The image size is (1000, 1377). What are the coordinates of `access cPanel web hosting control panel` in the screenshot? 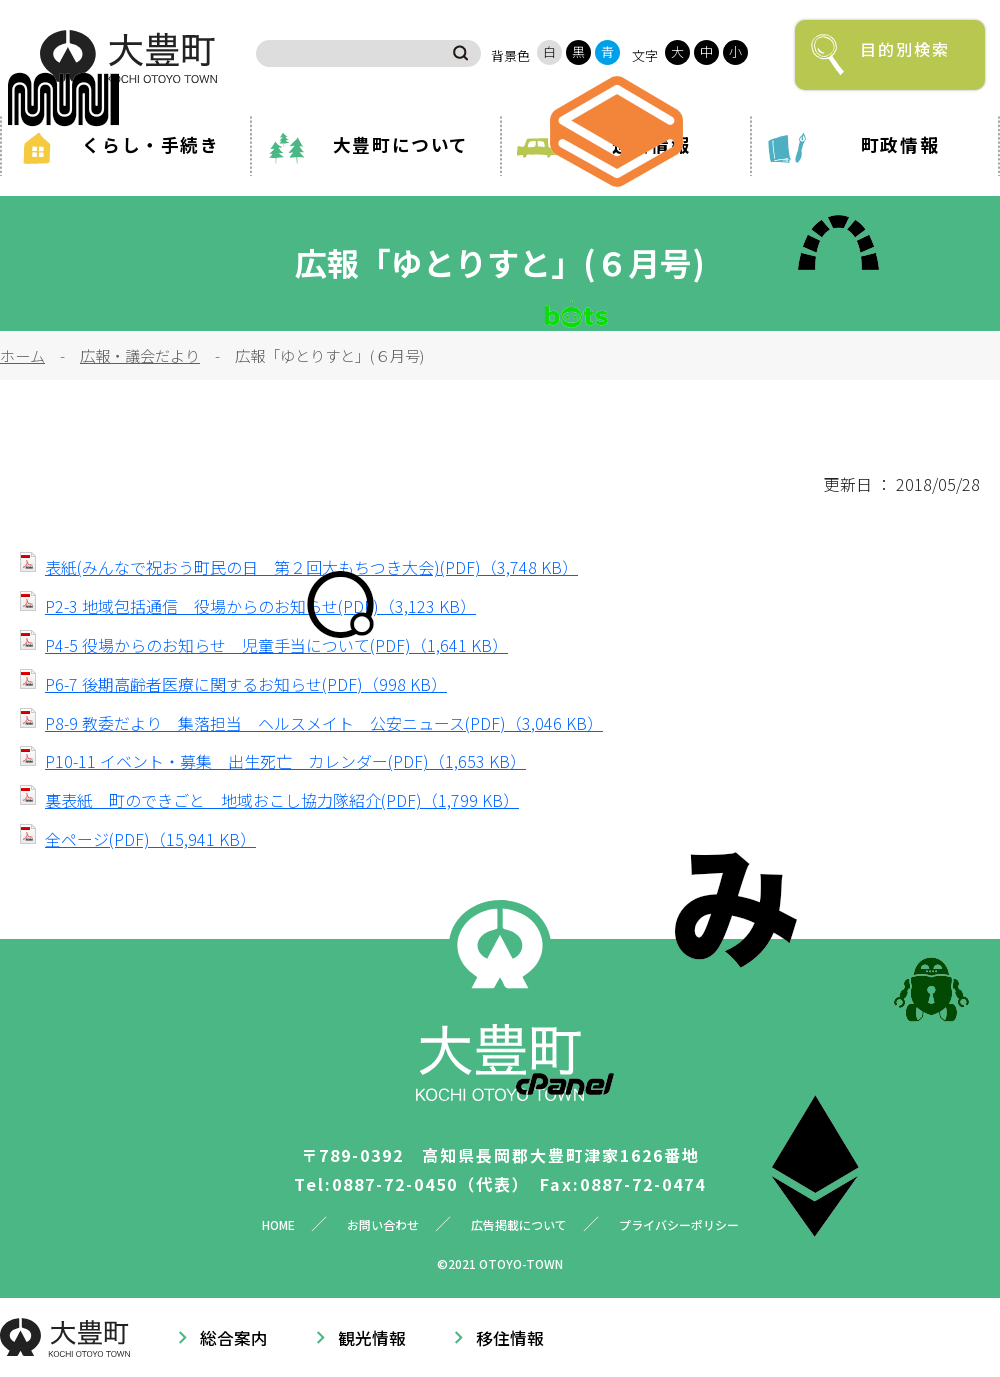 It's located at (565, 1084).